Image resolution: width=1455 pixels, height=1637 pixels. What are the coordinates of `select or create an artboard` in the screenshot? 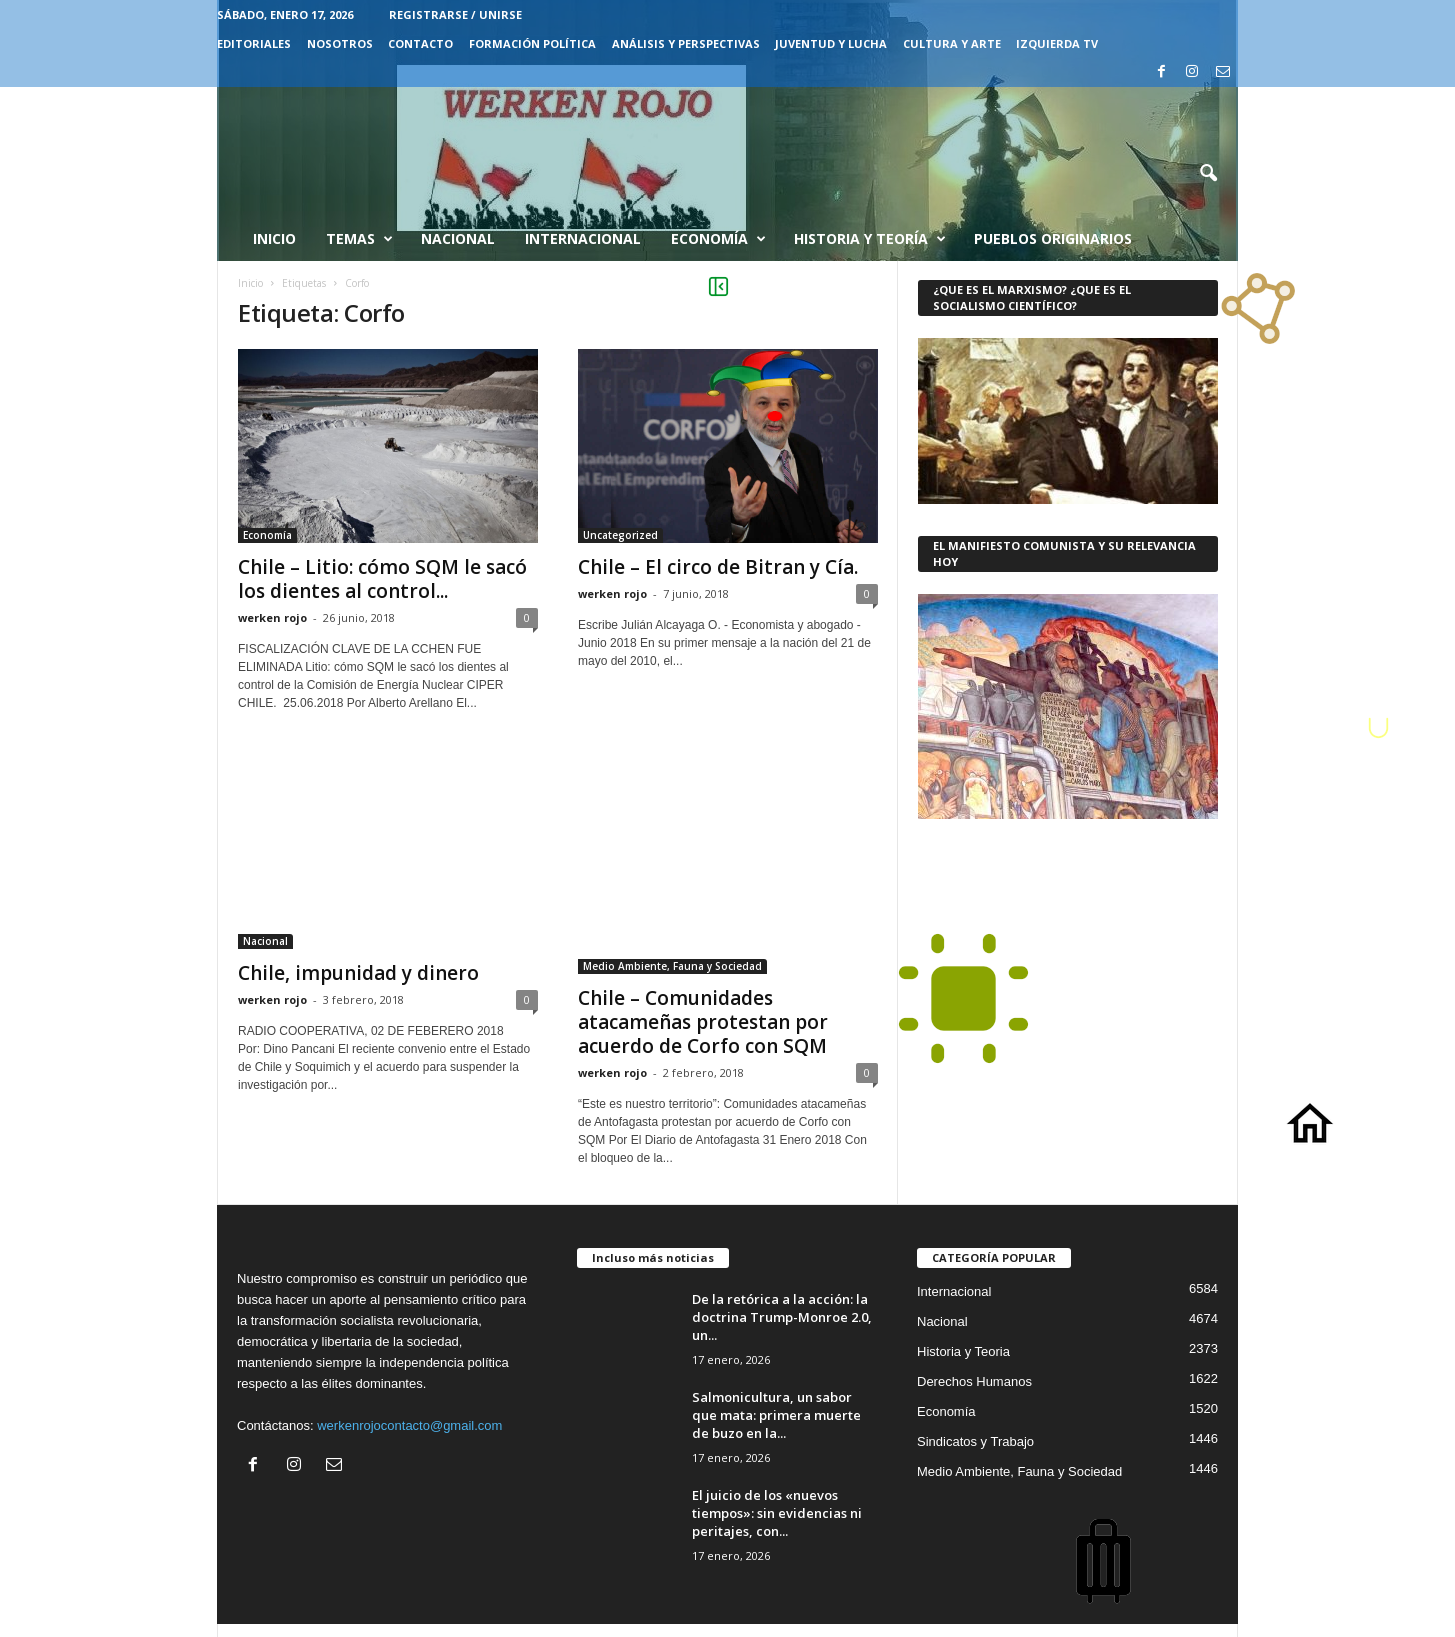 It's located at (963, 998).